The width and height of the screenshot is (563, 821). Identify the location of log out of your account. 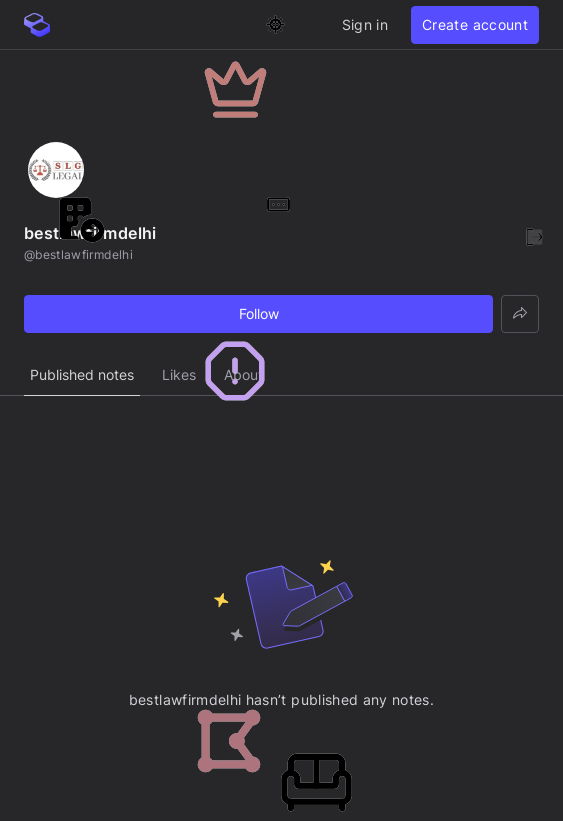
(534, 237).